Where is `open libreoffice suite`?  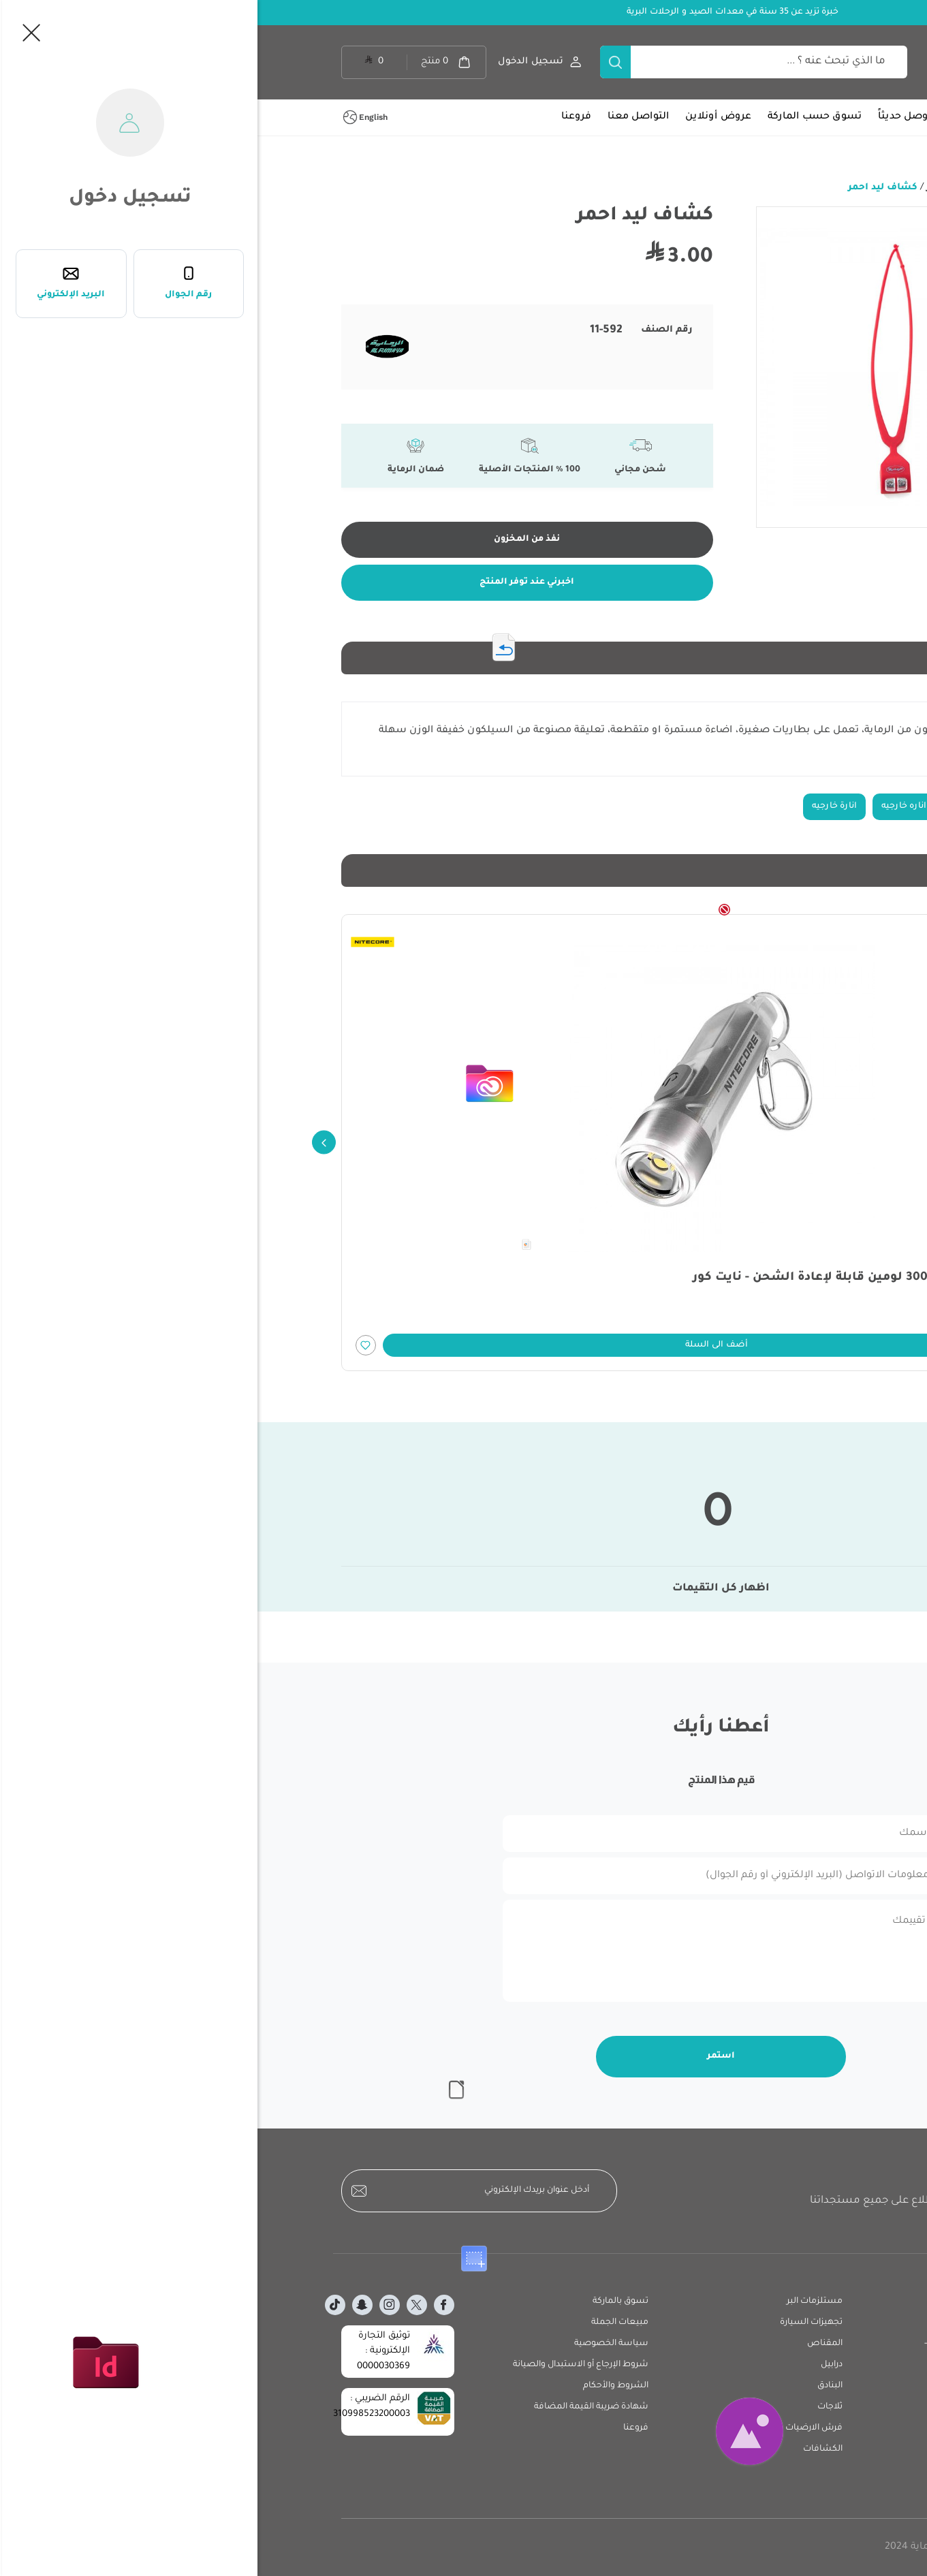 open libreoffice suite is located at coordinates (456, 2090).